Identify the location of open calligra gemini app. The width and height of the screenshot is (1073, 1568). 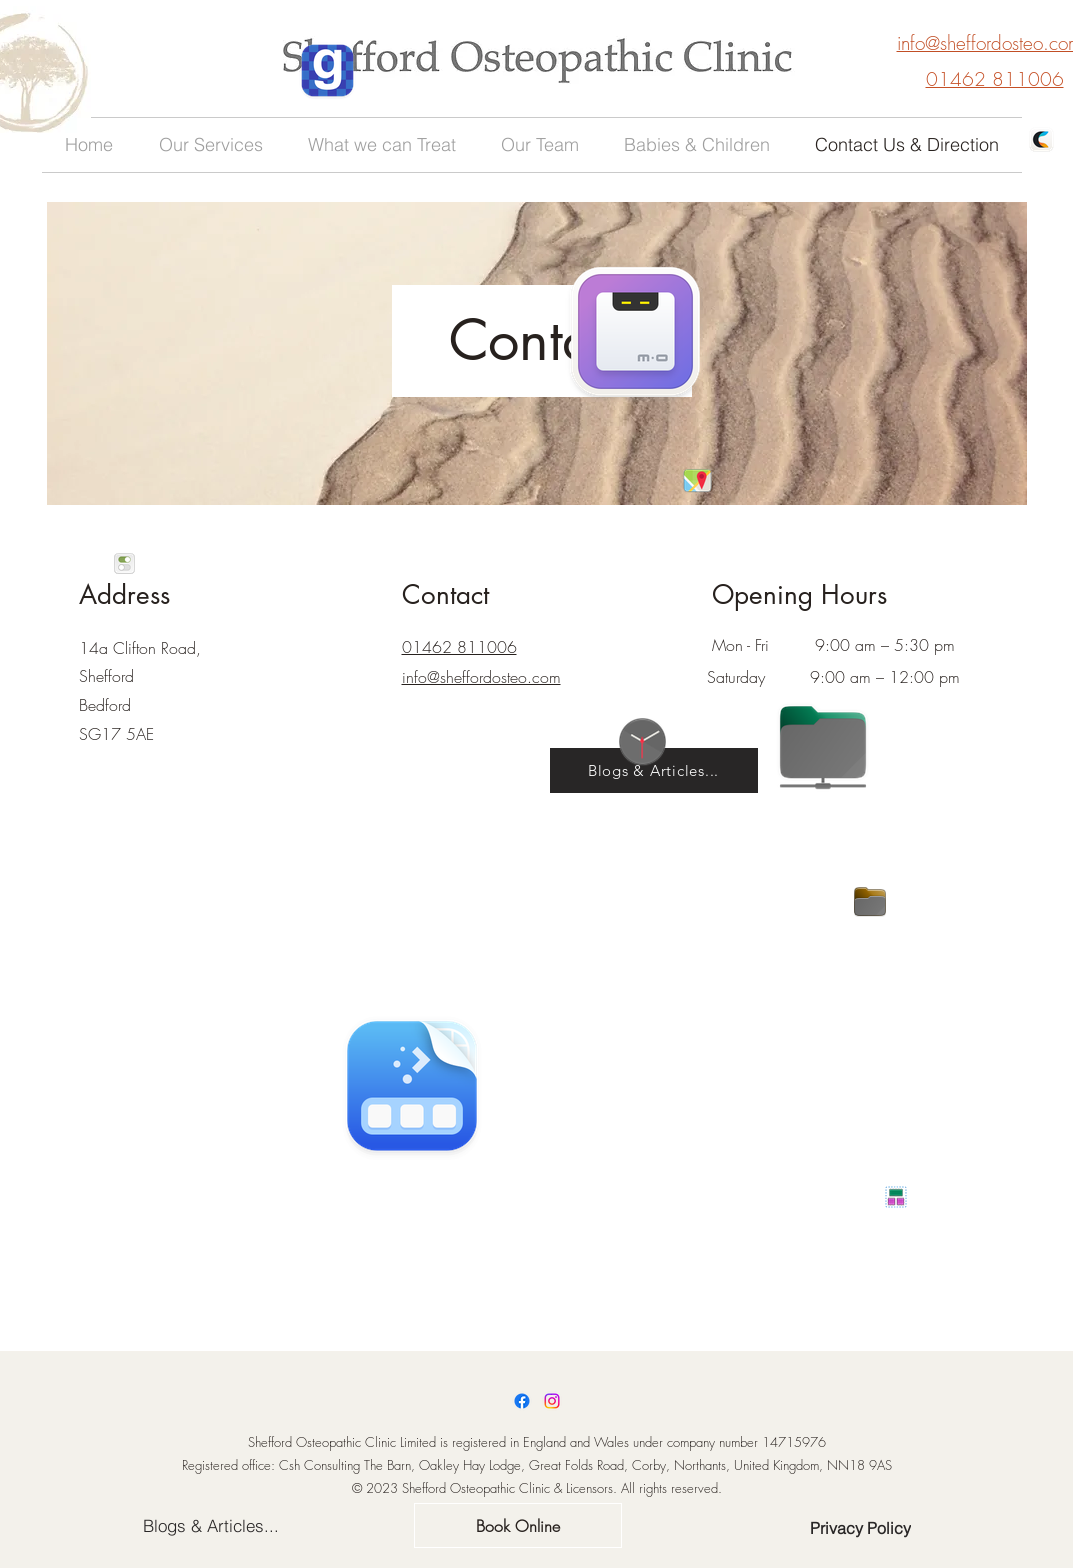
(1041, 139).